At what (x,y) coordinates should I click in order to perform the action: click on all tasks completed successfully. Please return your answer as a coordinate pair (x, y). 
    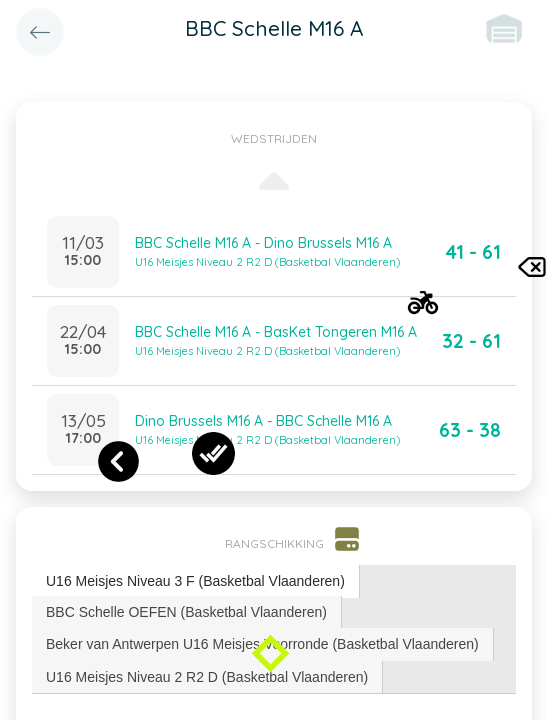
    Looking at the image, I should click on (213, 453).